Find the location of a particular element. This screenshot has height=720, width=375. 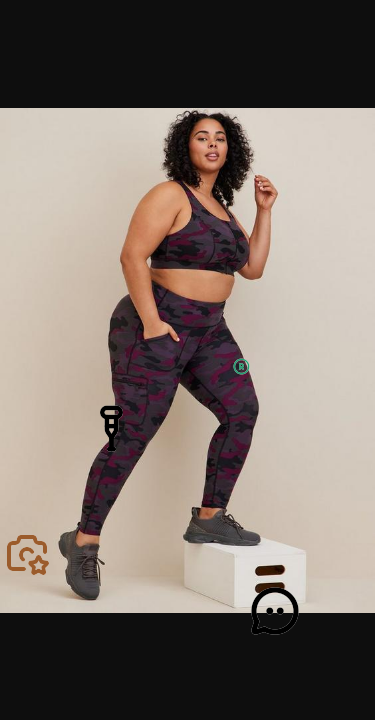

open messaging or chat is located at coordinates (275, 611).